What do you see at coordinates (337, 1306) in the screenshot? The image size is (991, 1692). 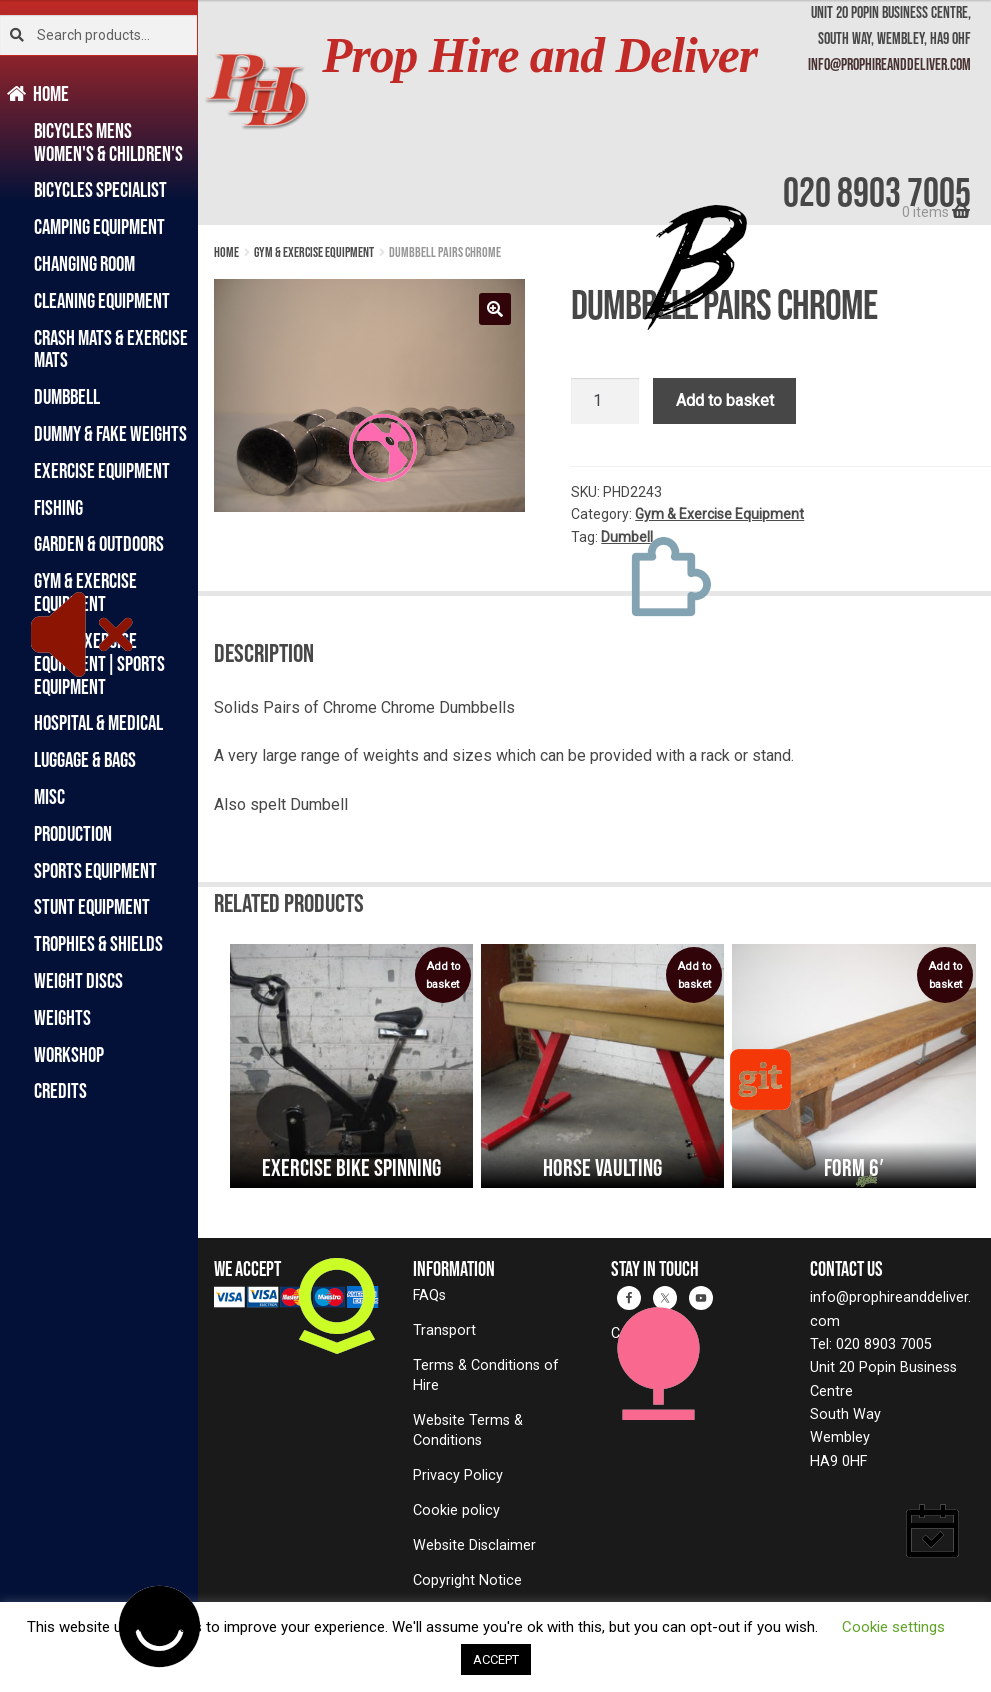 I see `palantir technologies company logo` at bounding box center [337, 1306].